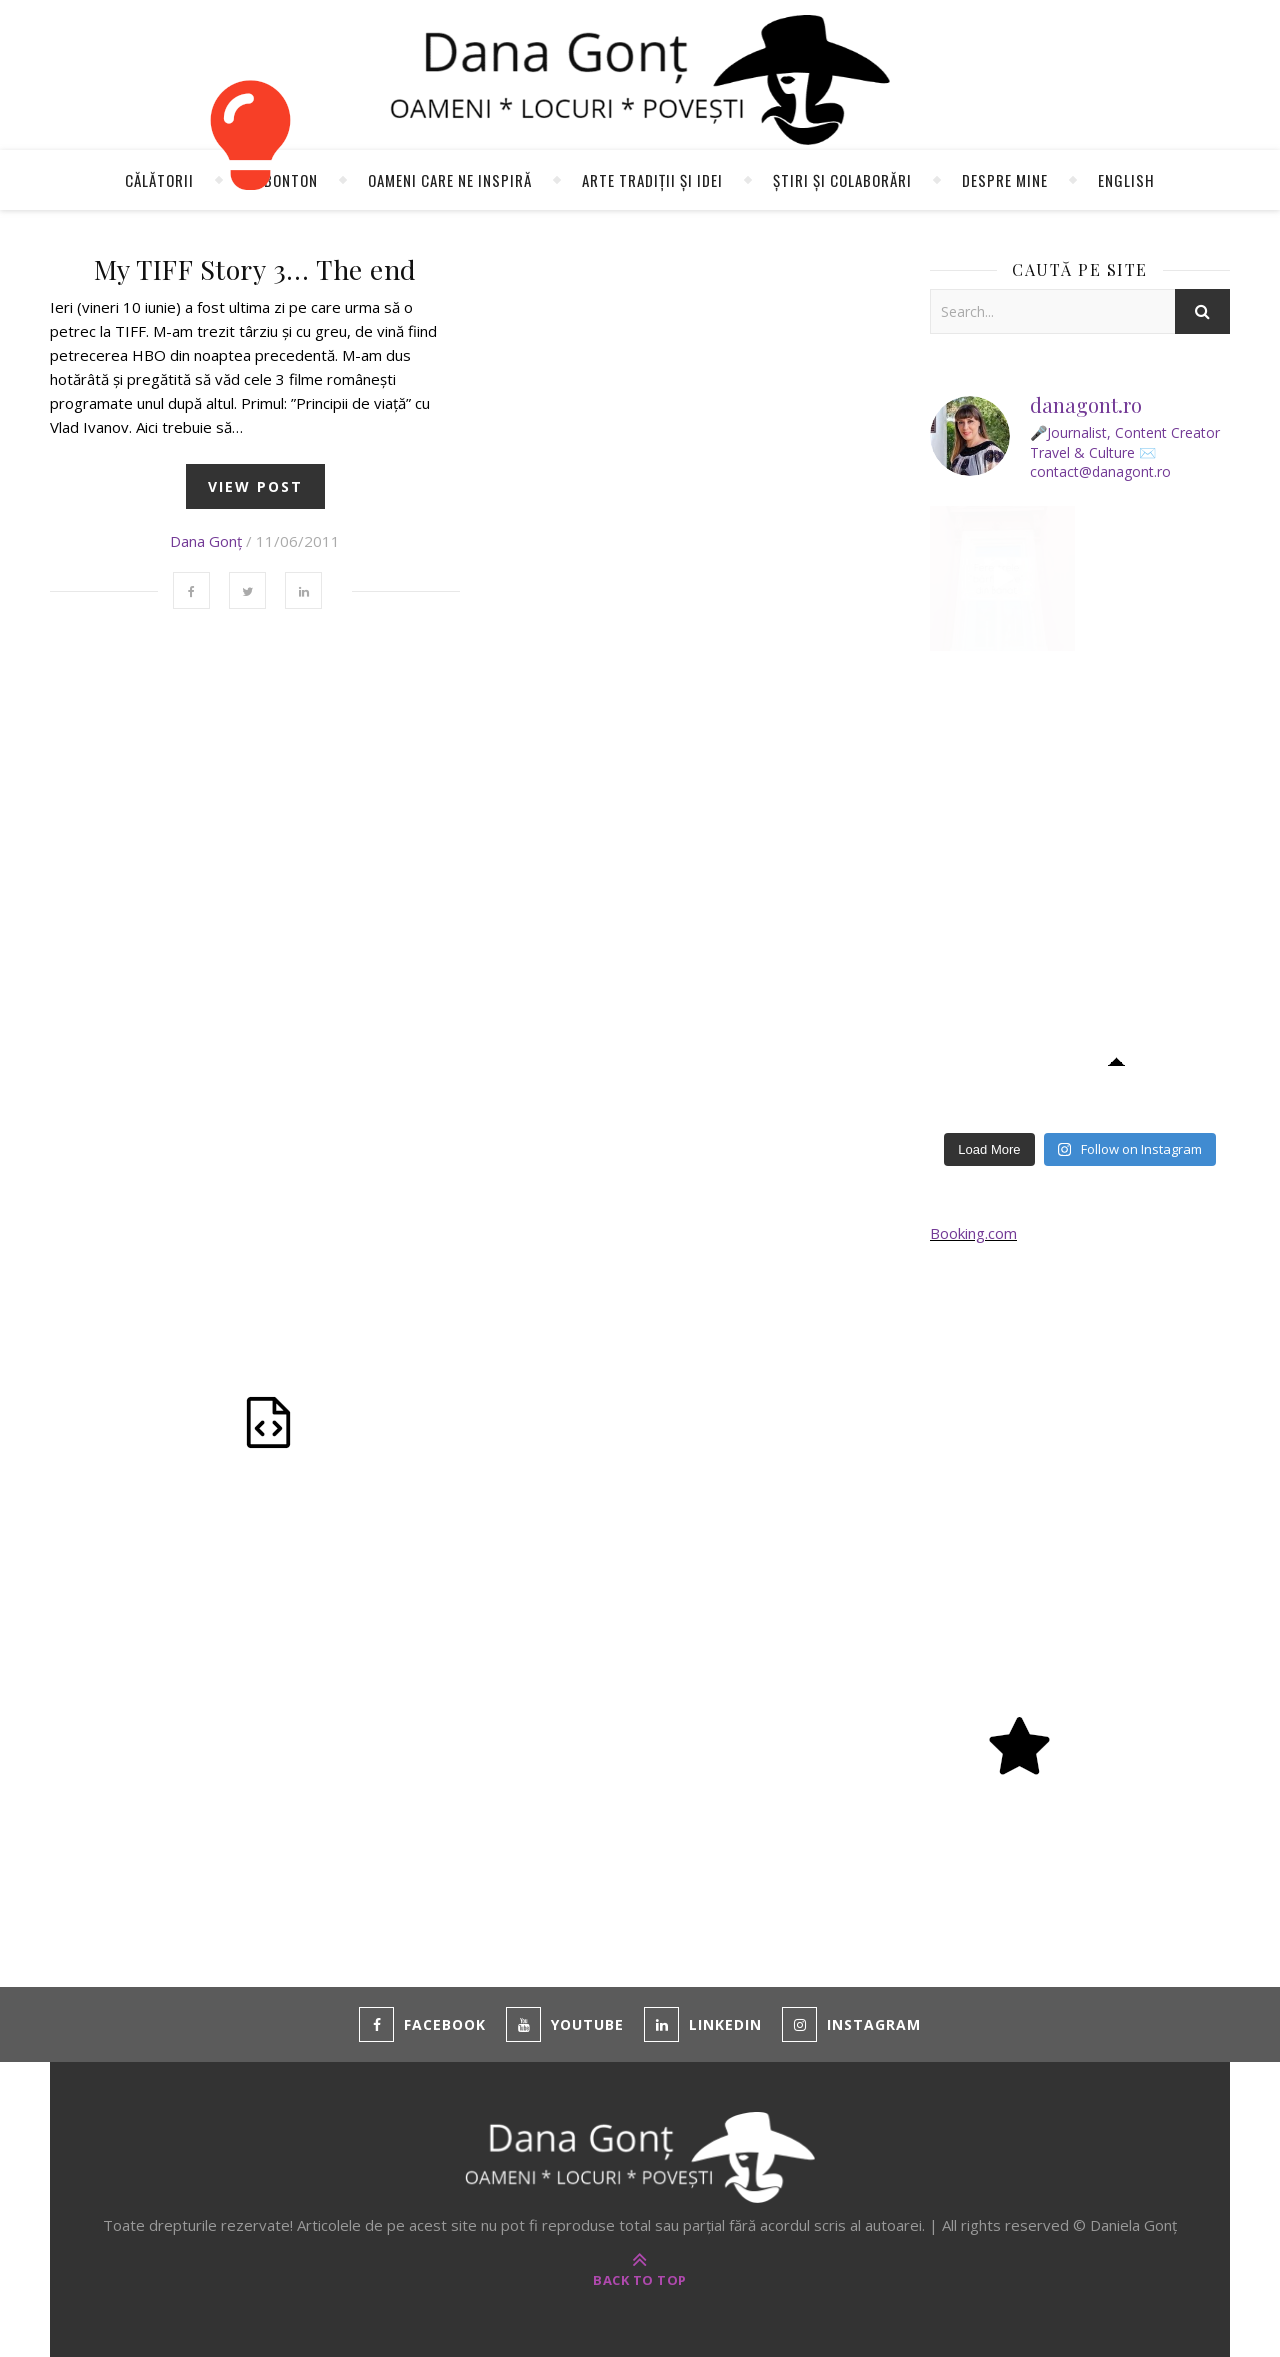 This screenshot has height=2357, width=1280. What do you see at coordinates (1116, 1062) in the screenshot?
I see `expand or collapse a dropdown menu upward` at bounding box center [1116, 1062].